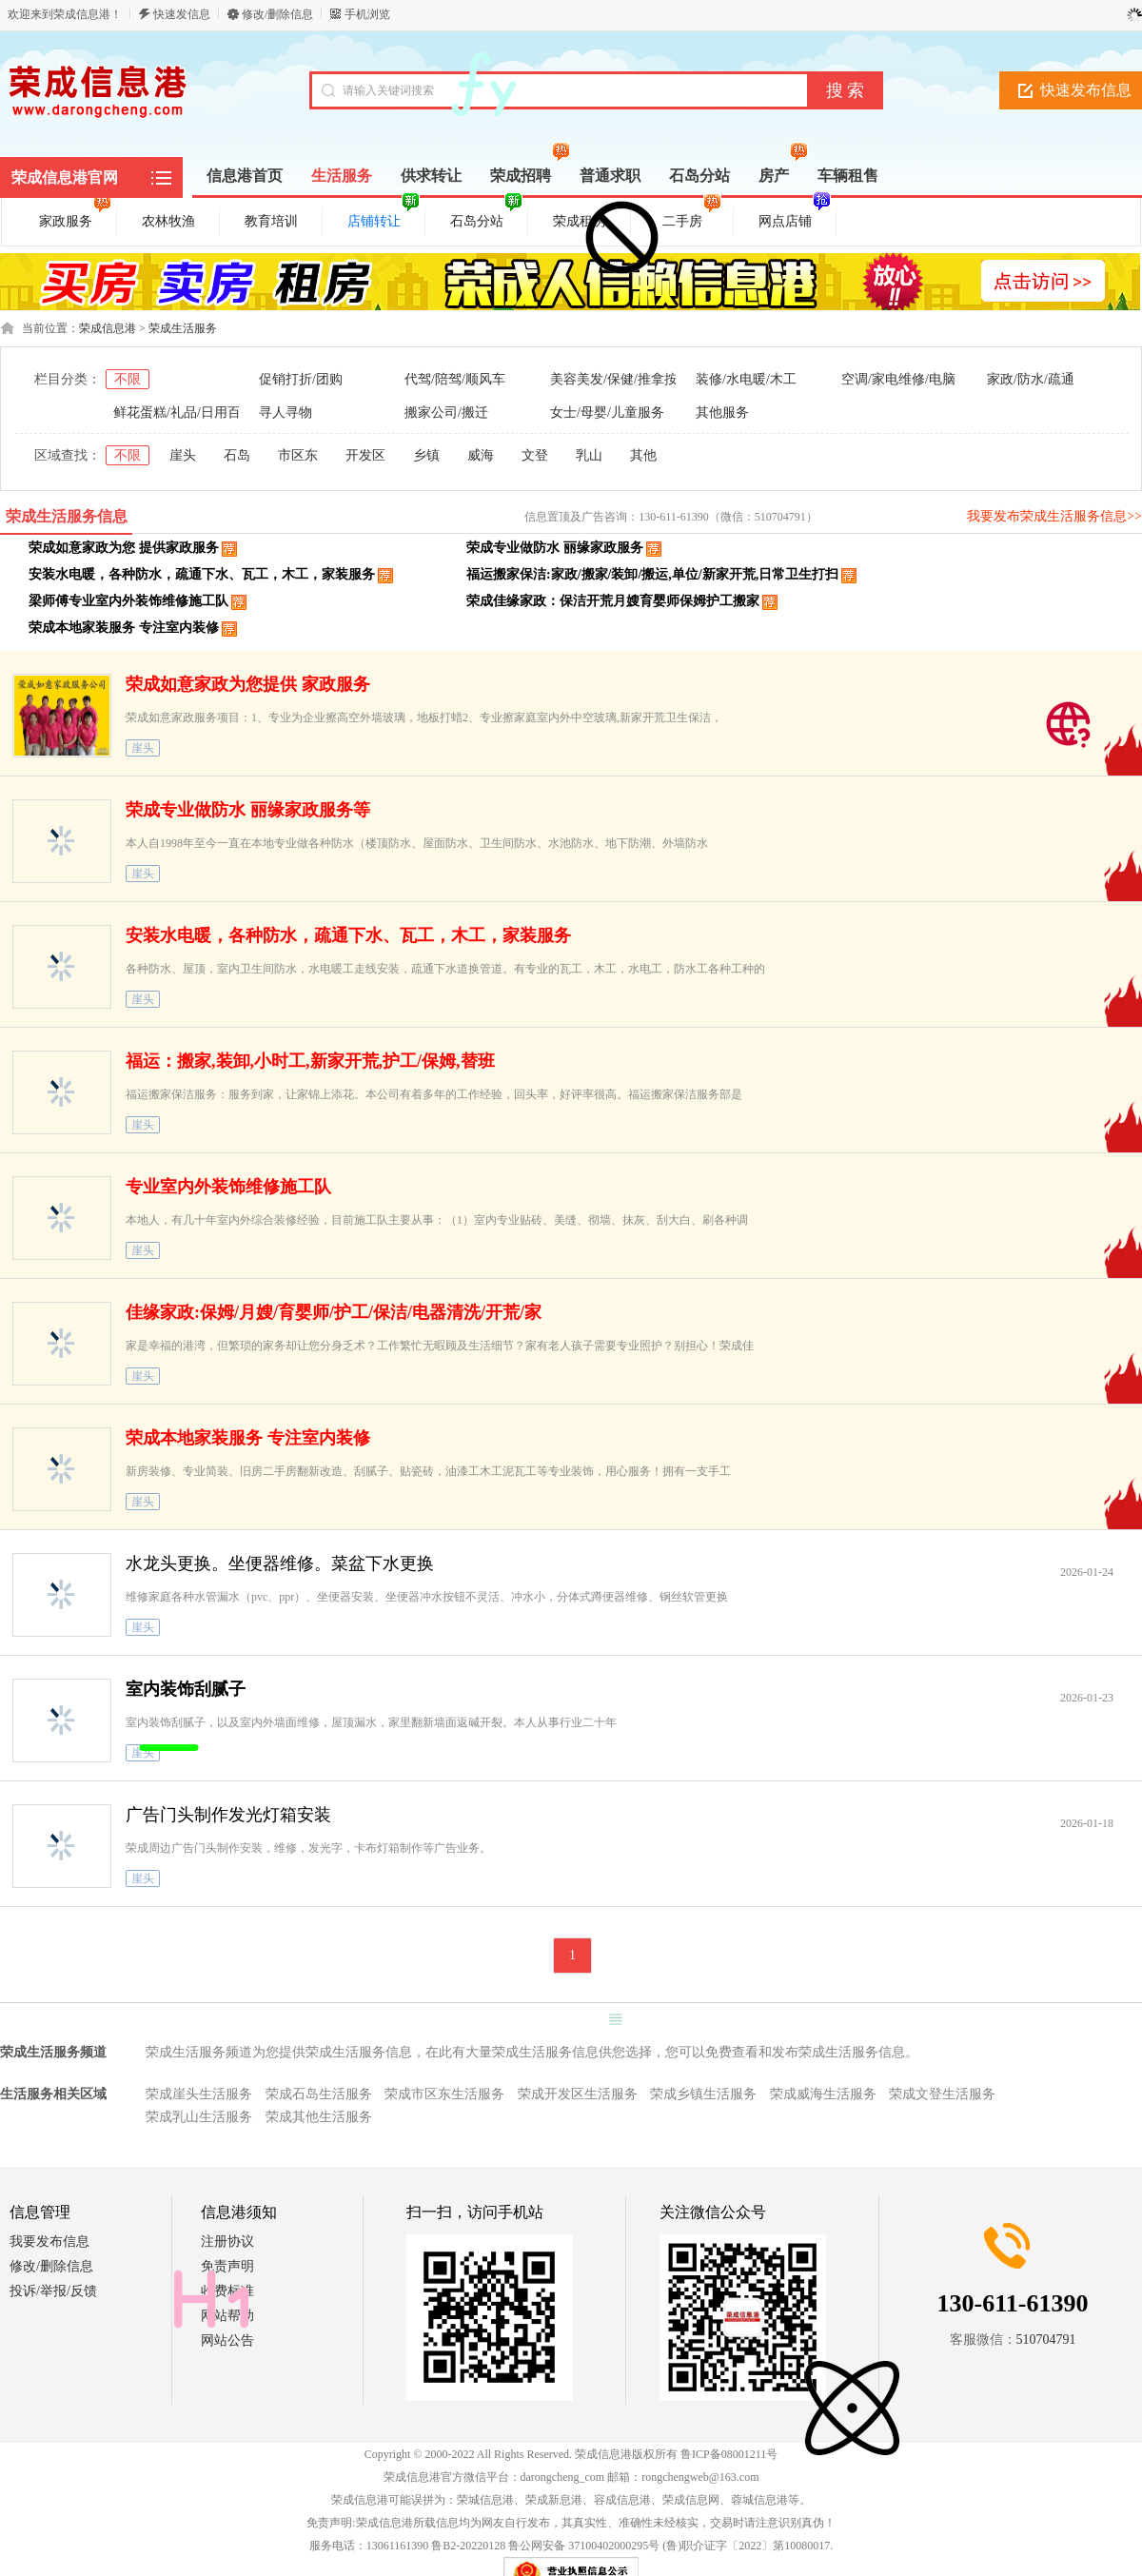 The width and height of the screenshot is (1142, 2576). I want to click on access help or FAQ for international/global settings, so click(1068, 723).